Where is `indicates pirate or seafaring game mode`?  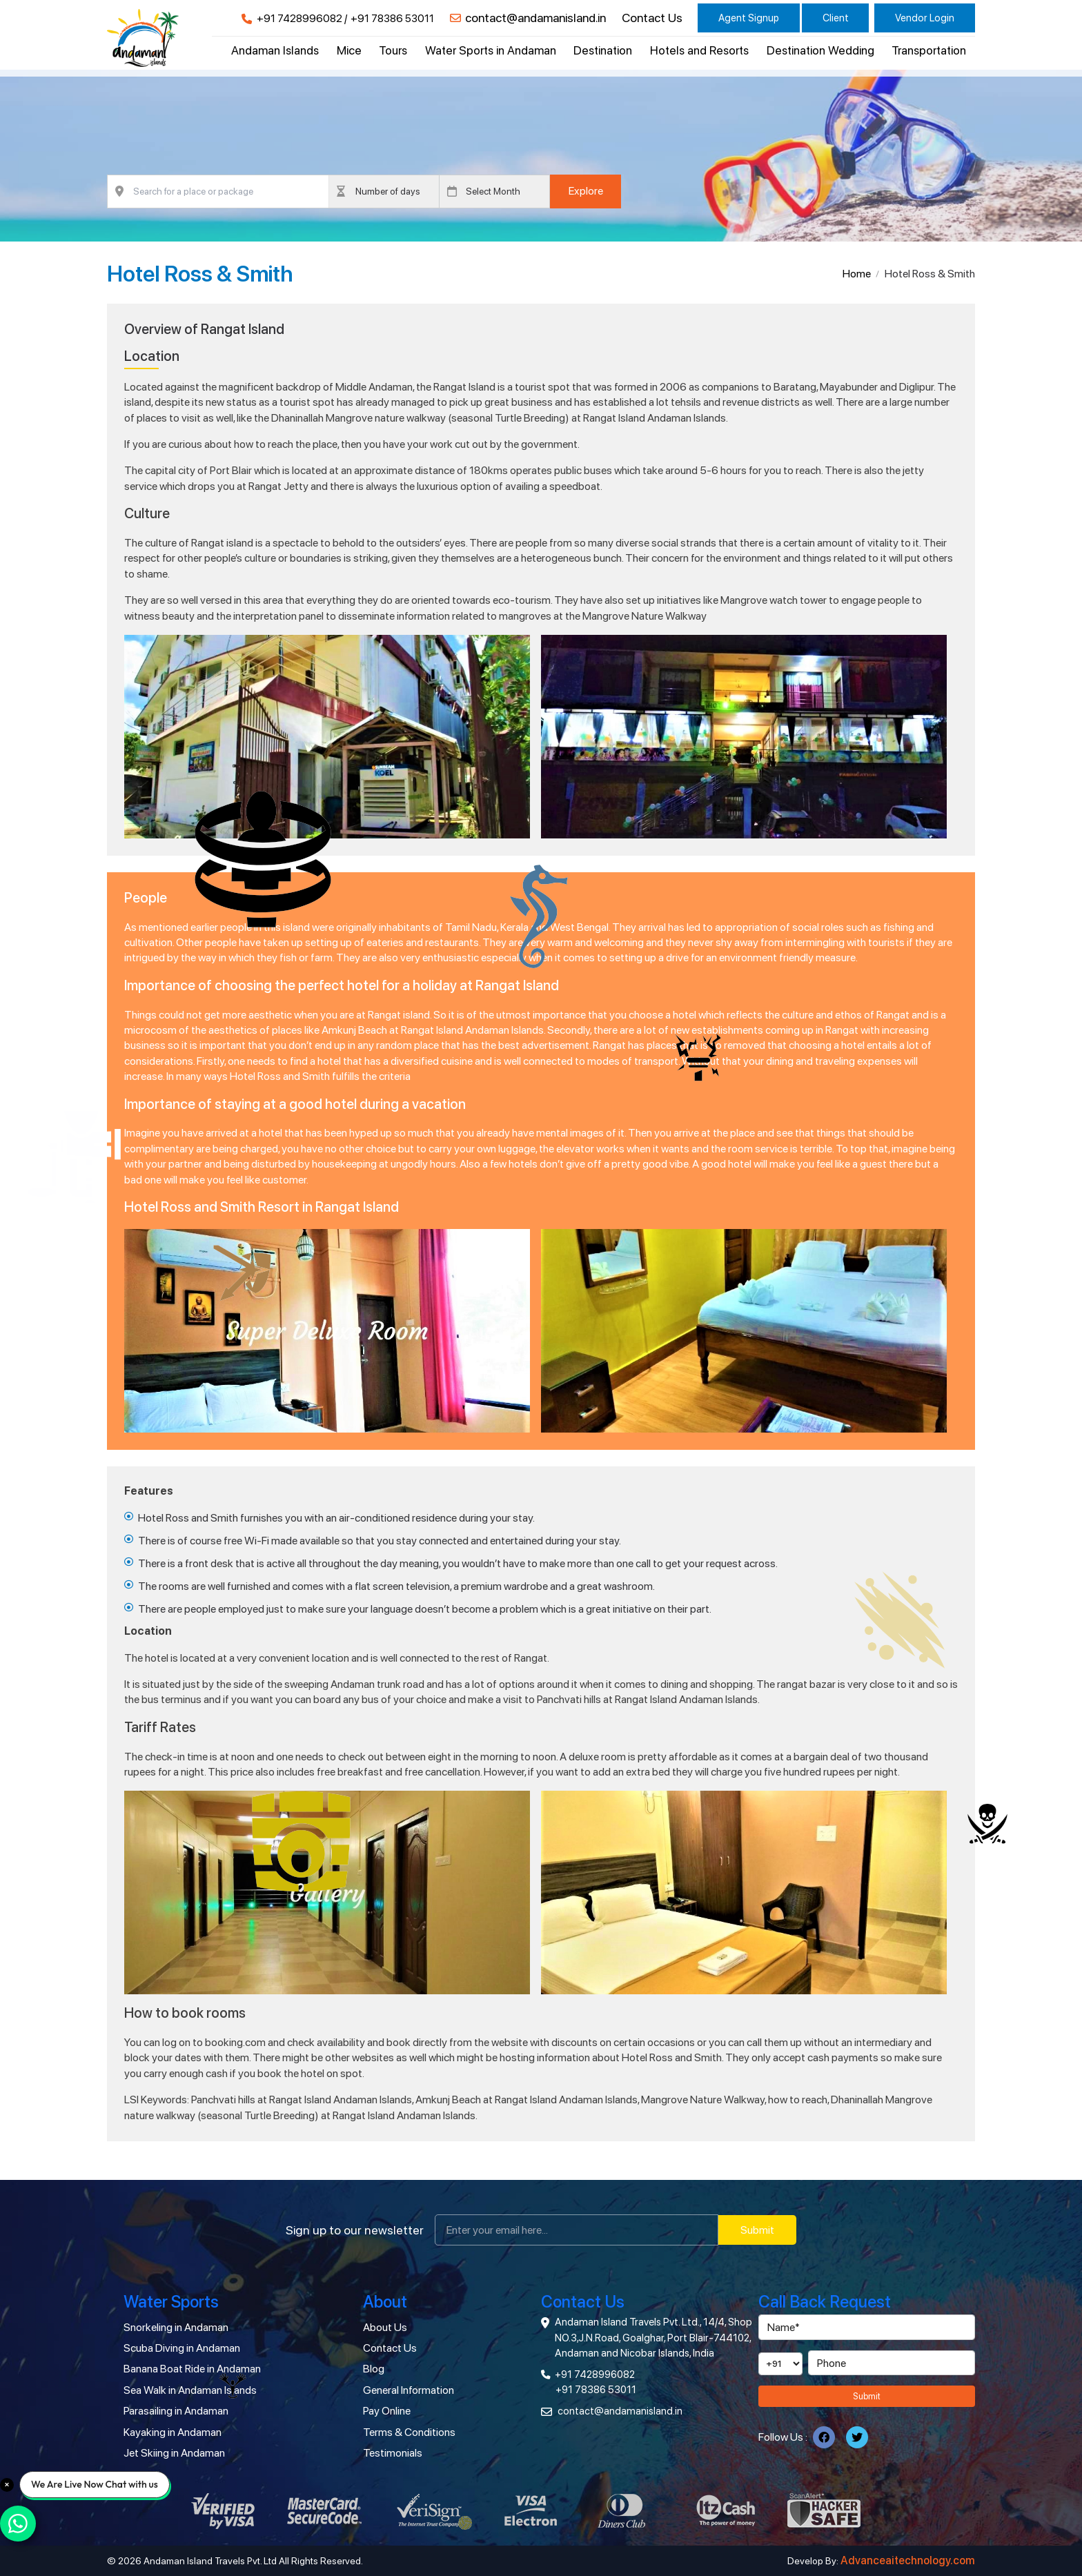 indicates pirate or seafaring game mode is located at coordinates (987, 1824).